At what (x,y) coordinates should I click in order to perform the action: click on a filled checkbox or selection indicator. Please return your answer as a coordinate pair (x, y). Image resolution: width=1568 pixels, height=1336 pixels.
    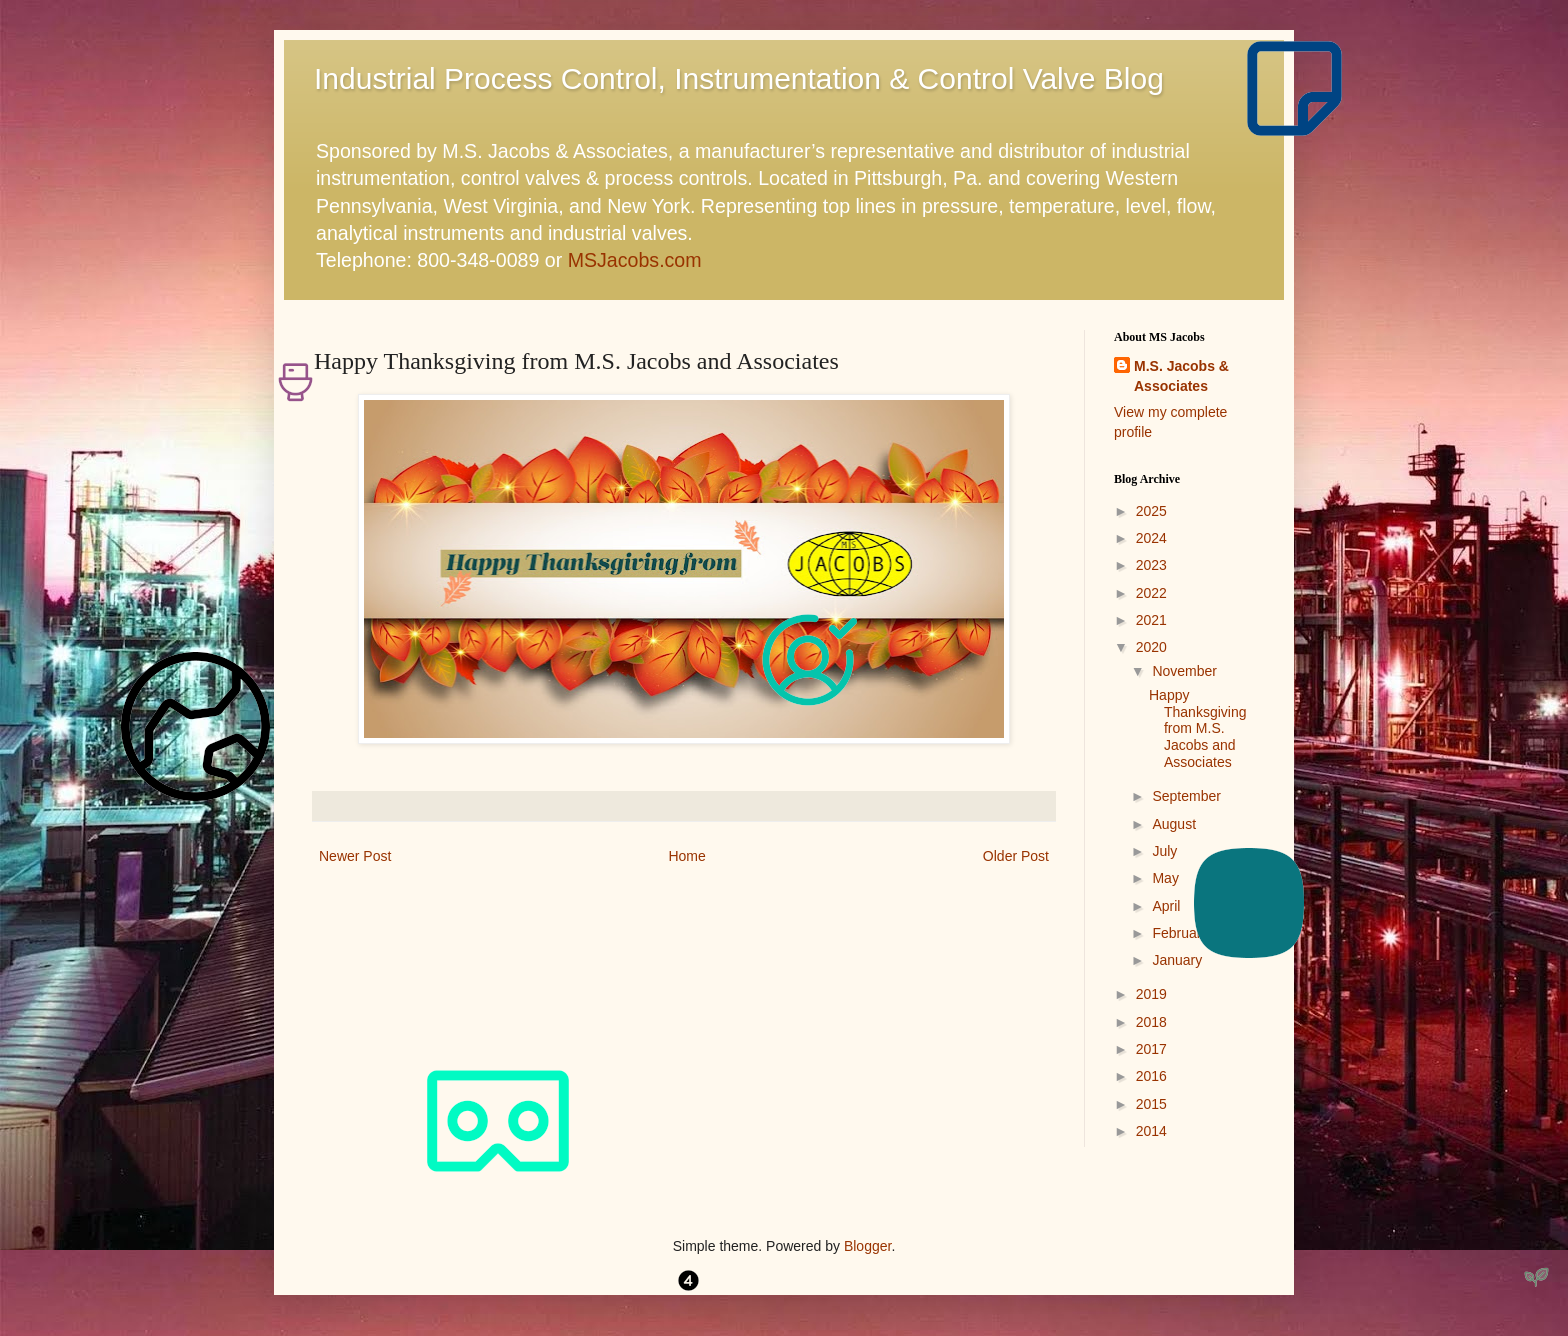
    Looking at the image, I should click on (1249, 903).